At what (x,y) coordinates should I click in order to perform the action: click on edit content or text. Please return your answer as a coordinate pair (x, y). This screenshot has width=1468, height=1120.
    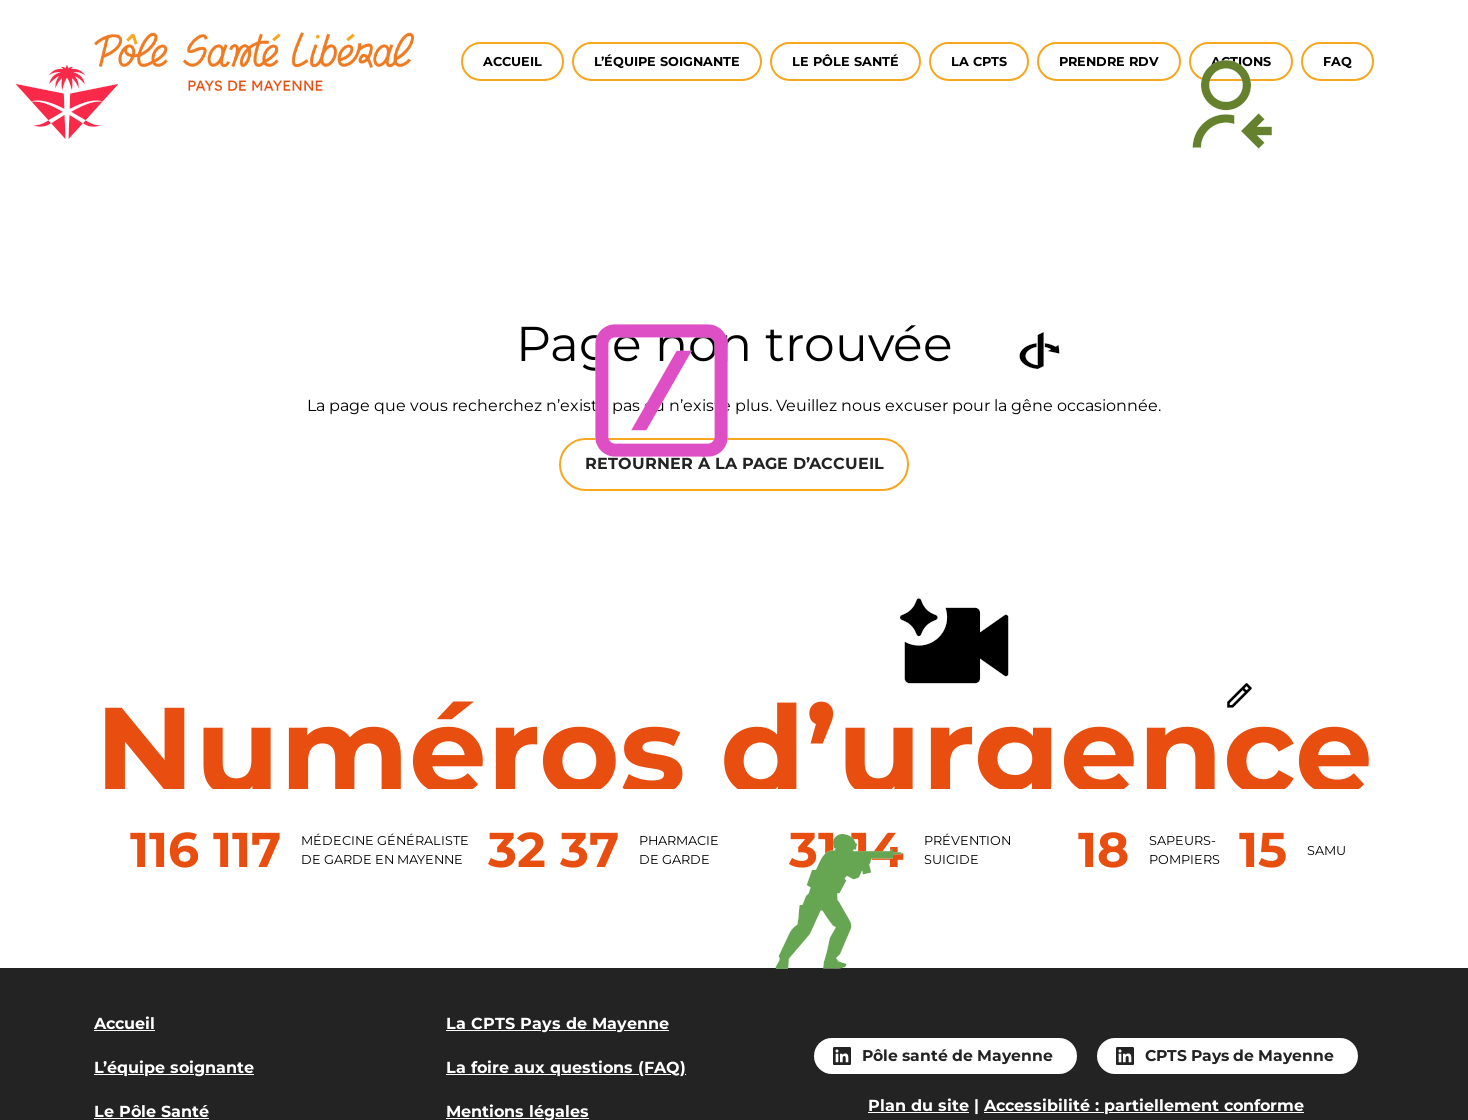
    Looking at the image, I should click on (1239, 695).